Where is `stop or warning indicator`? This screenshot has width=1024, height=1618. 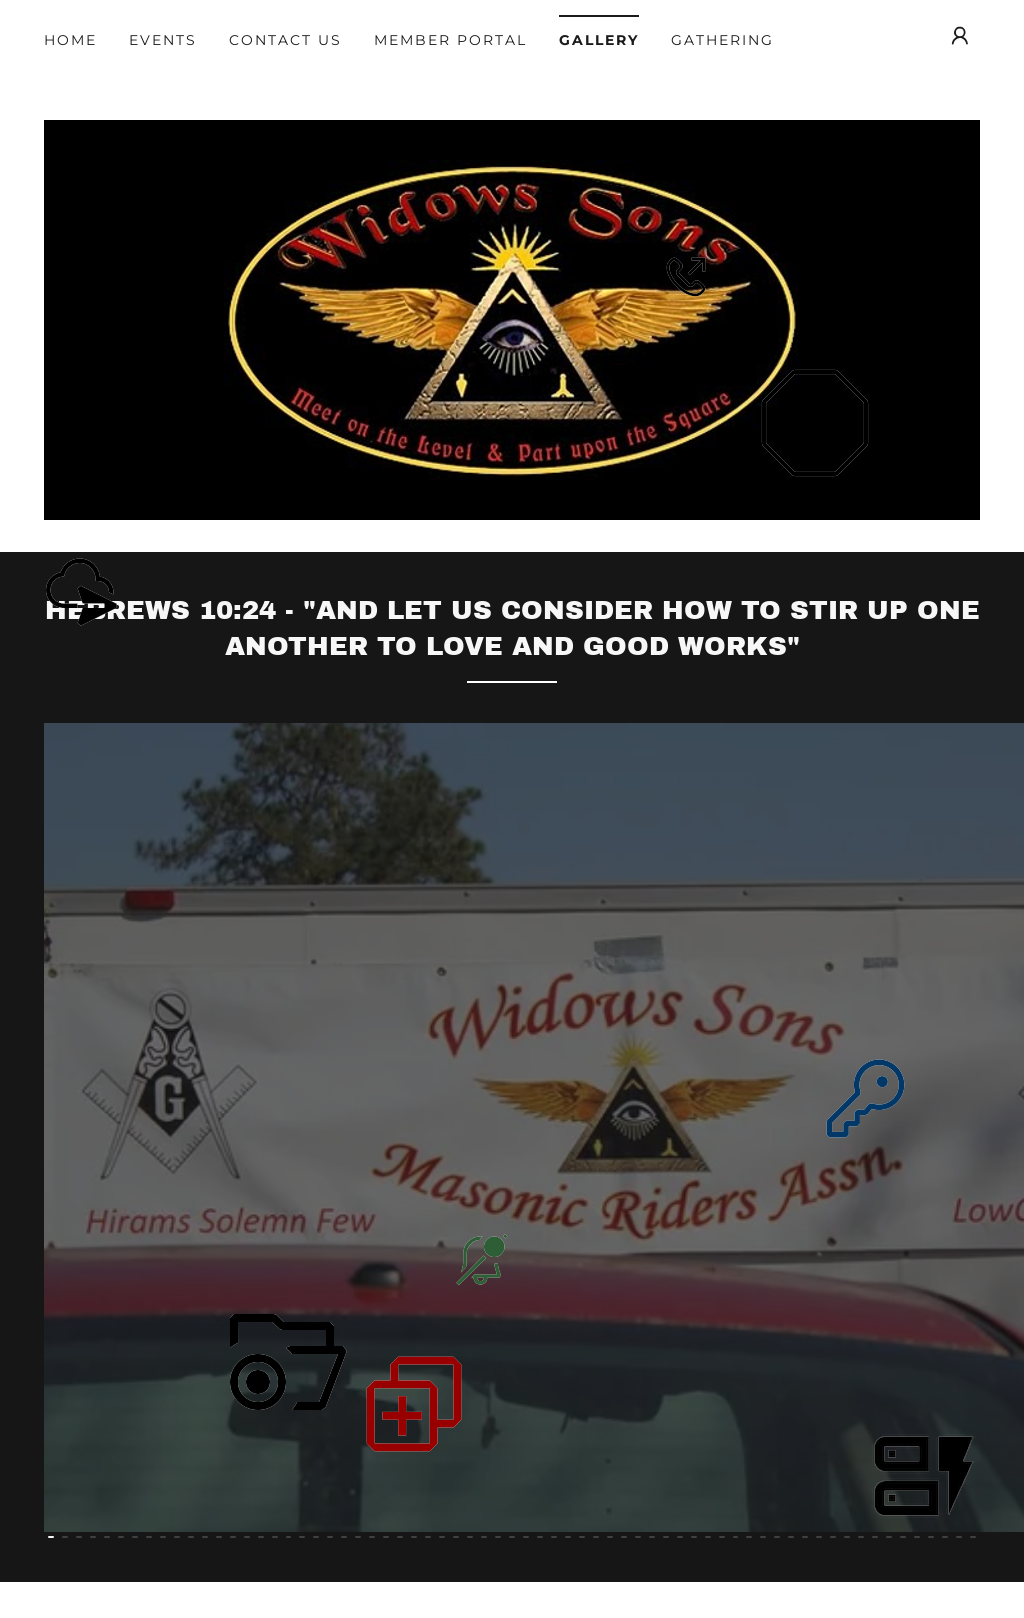
stop or warning indicator is located at coordinates (815, 423).